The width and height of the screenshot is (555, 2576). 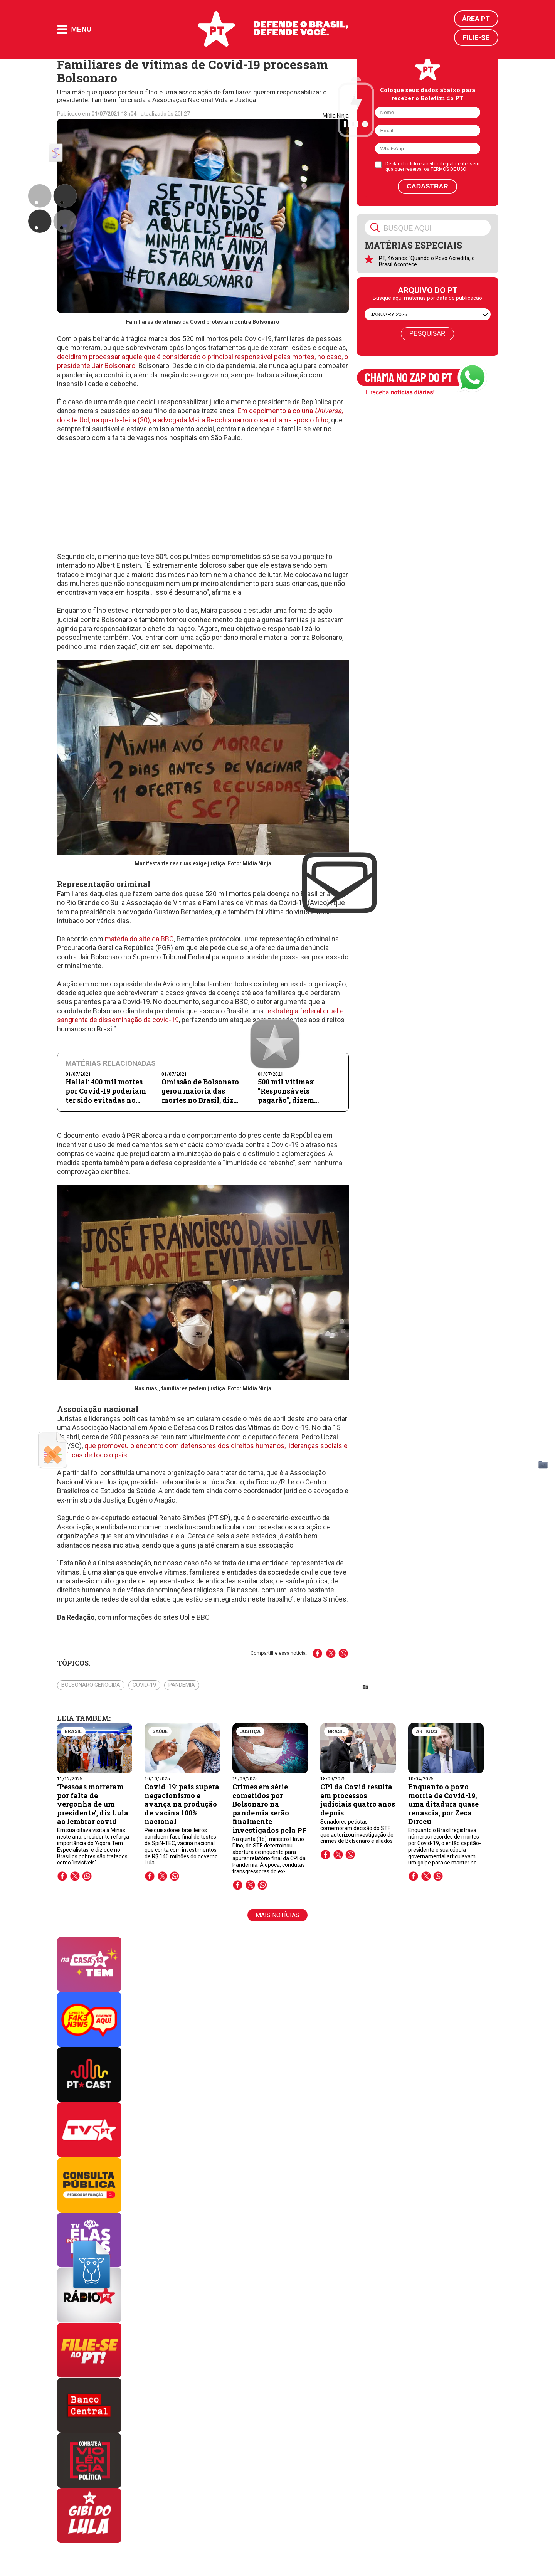 What do you see at coordinates (356, 107) in the screenshot?
I see `battery connected to uninterruptible power supply (UPS)` at bounding box center [356, 107].